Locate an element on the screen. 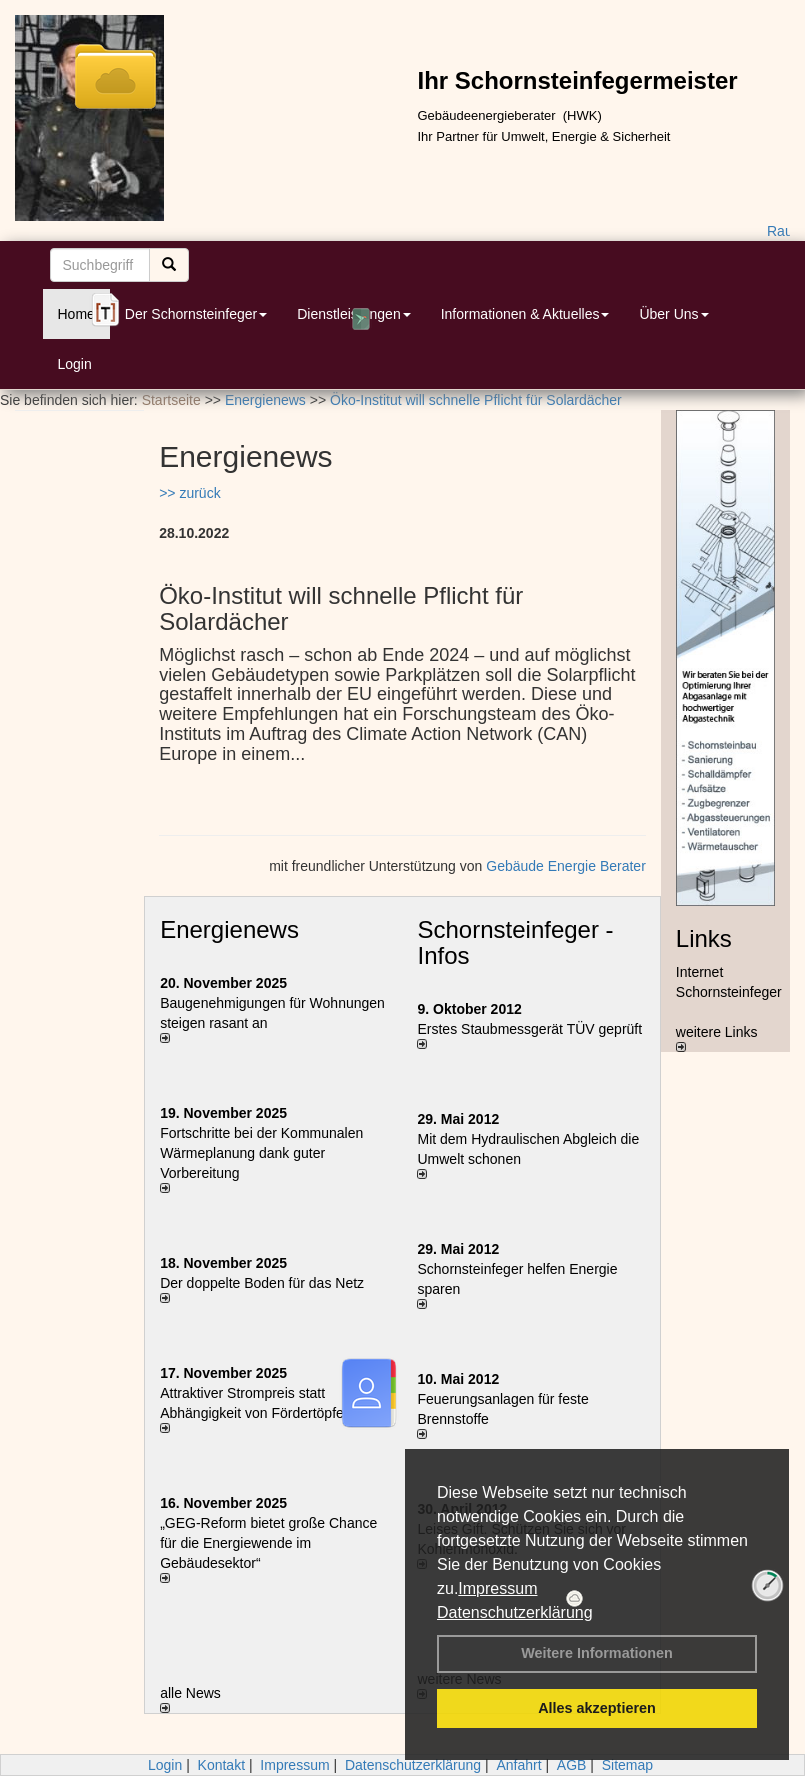 The width and height of the screenshot is (805, 1776). a snap package file for linux software installation is located at coordinates (361, 319).